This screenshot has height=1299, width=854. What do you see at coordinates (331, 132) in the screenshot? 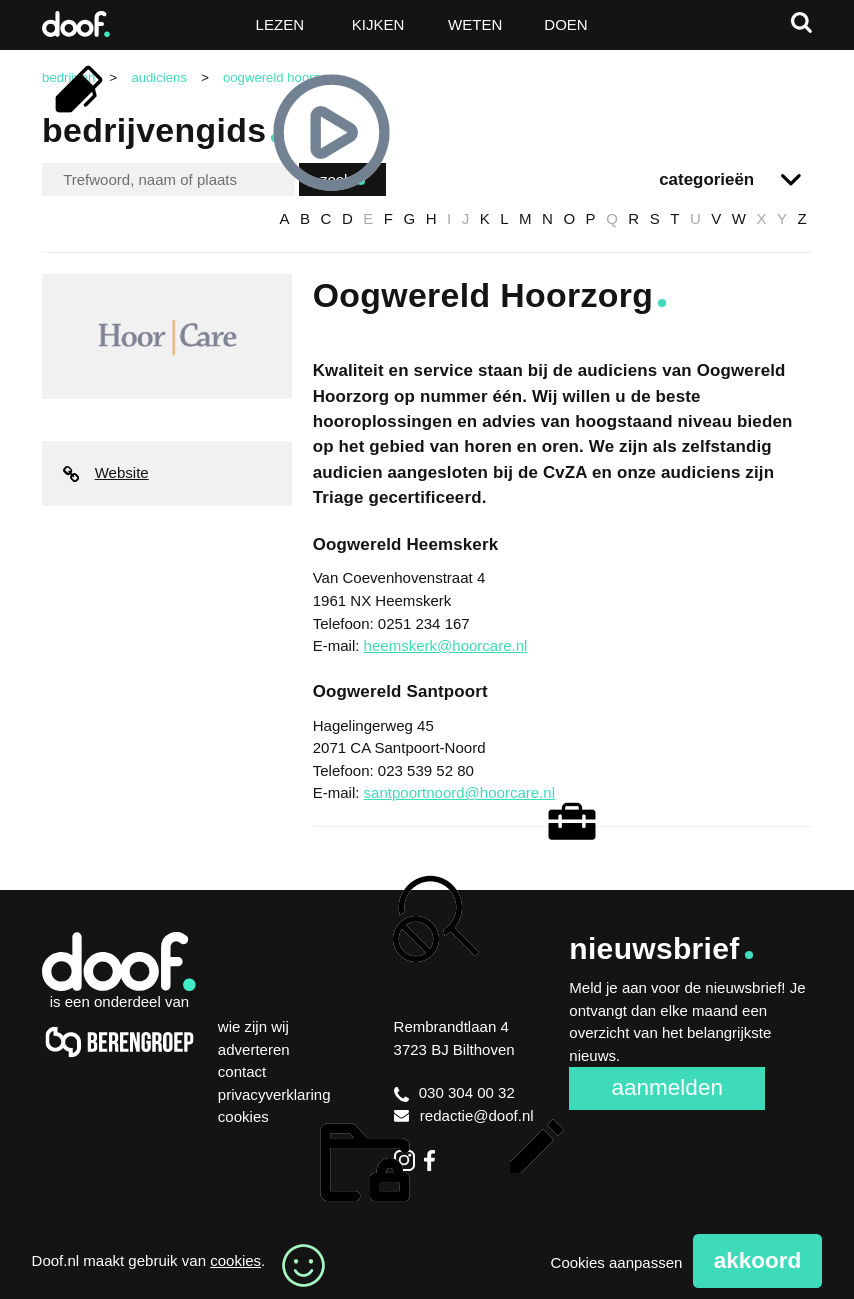
I see `play media or video content` at bounding box center [331, 132].